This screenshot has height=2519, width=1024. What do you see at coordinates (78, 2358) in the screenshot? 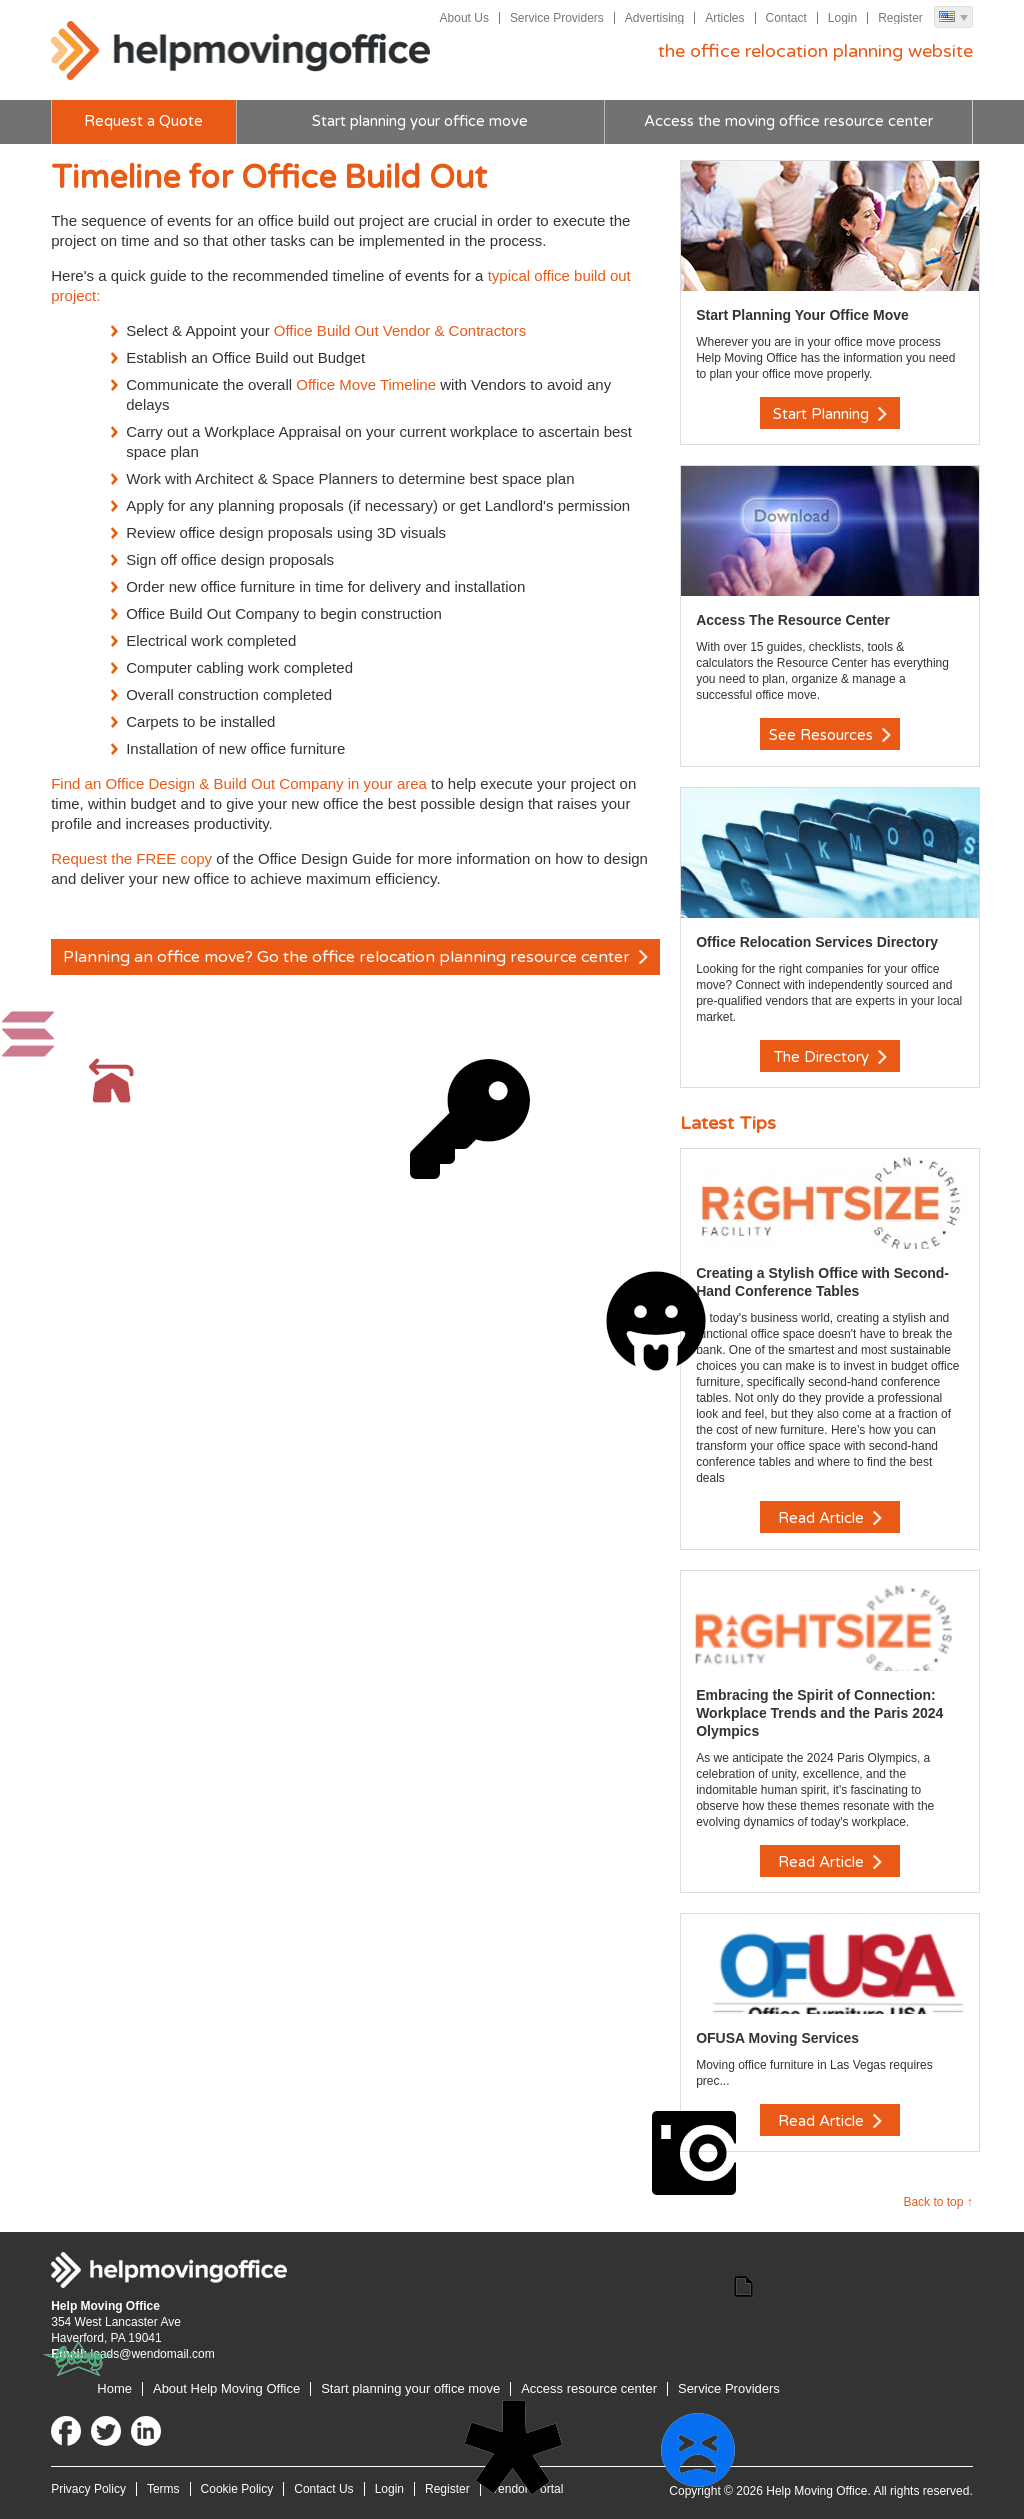
I see `apache groovy programming language logo` at bounding box center [78, 2358].